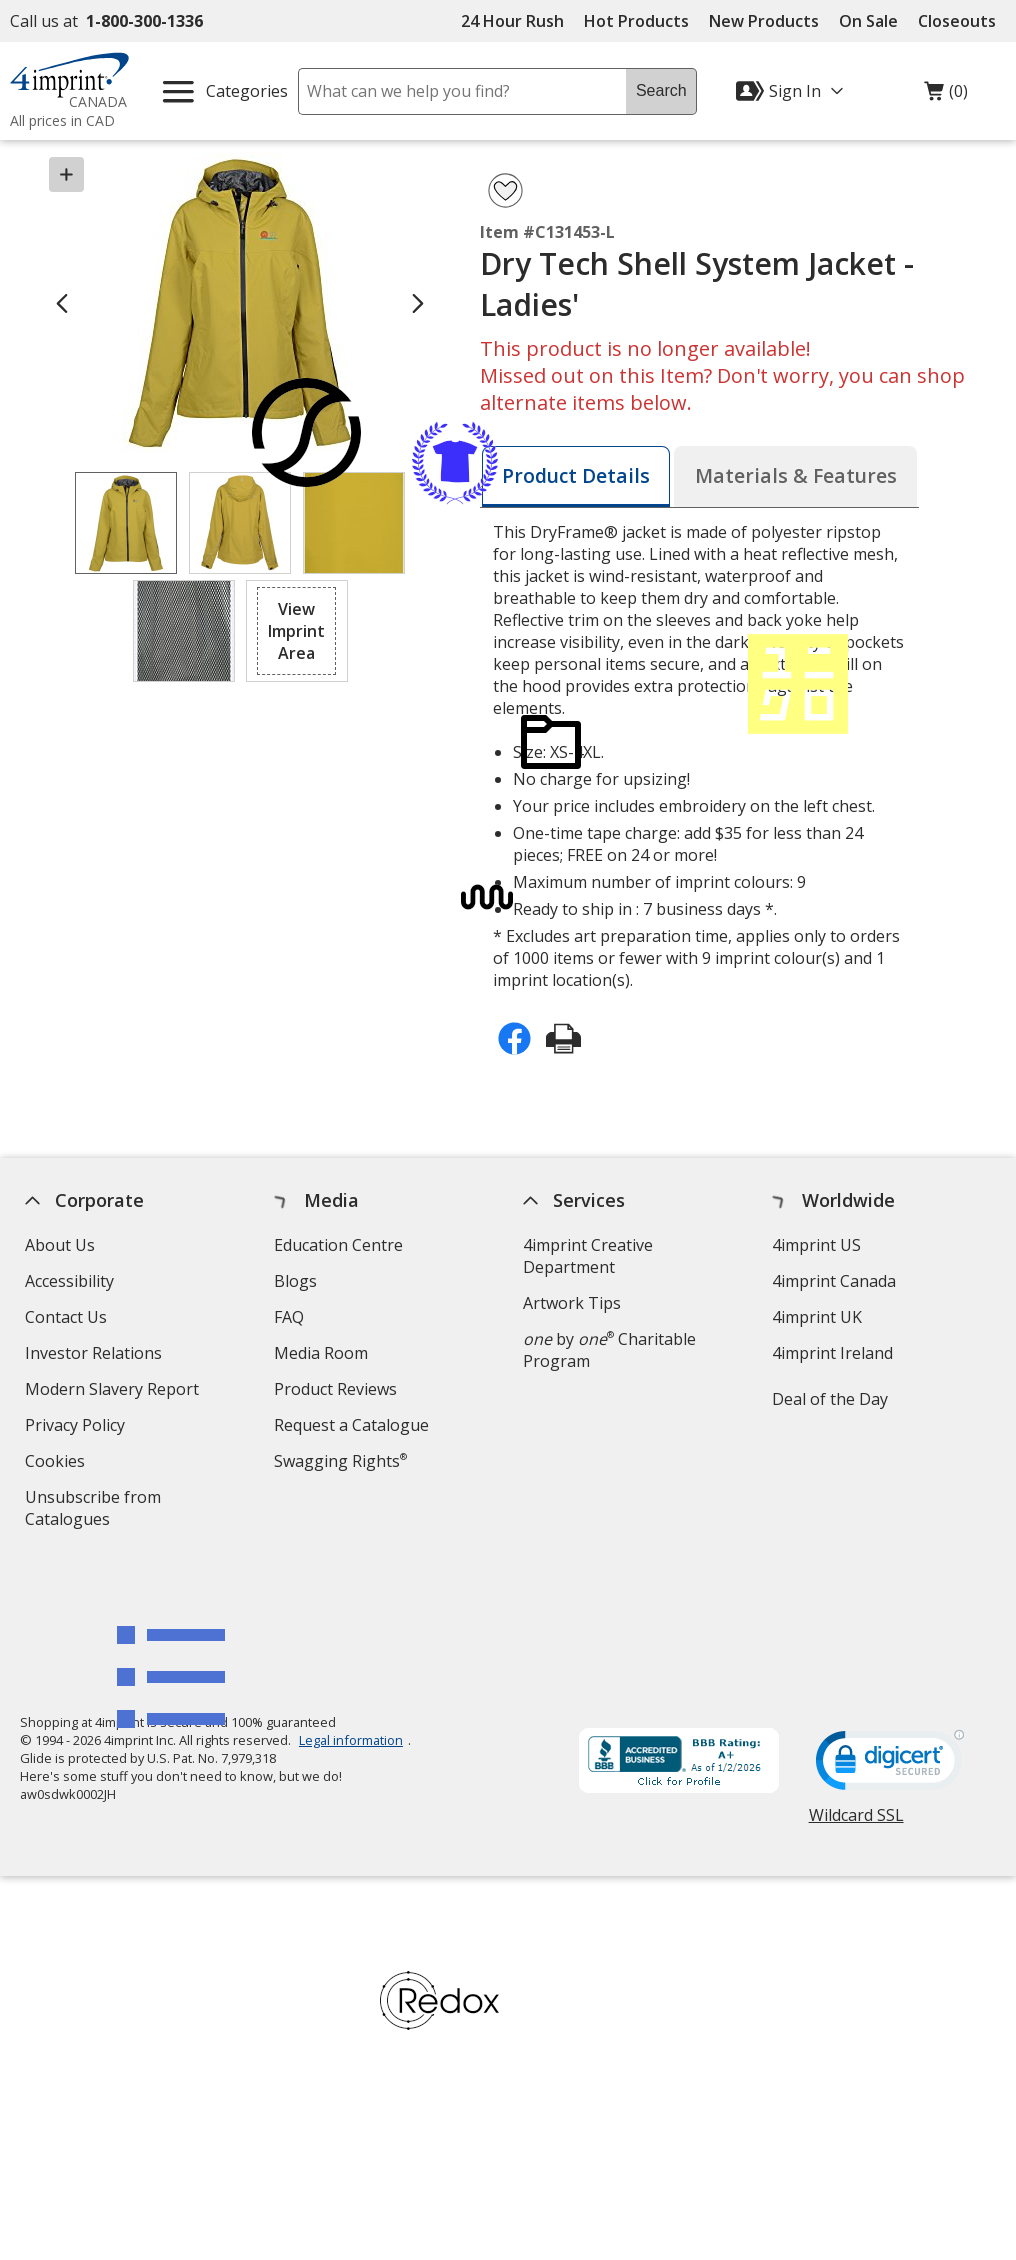 This screenshot has width=1016, height=2260. Describe the element at coordinates (455, 463) in the screenshot. I see `visit teepublic store or website` at that location.